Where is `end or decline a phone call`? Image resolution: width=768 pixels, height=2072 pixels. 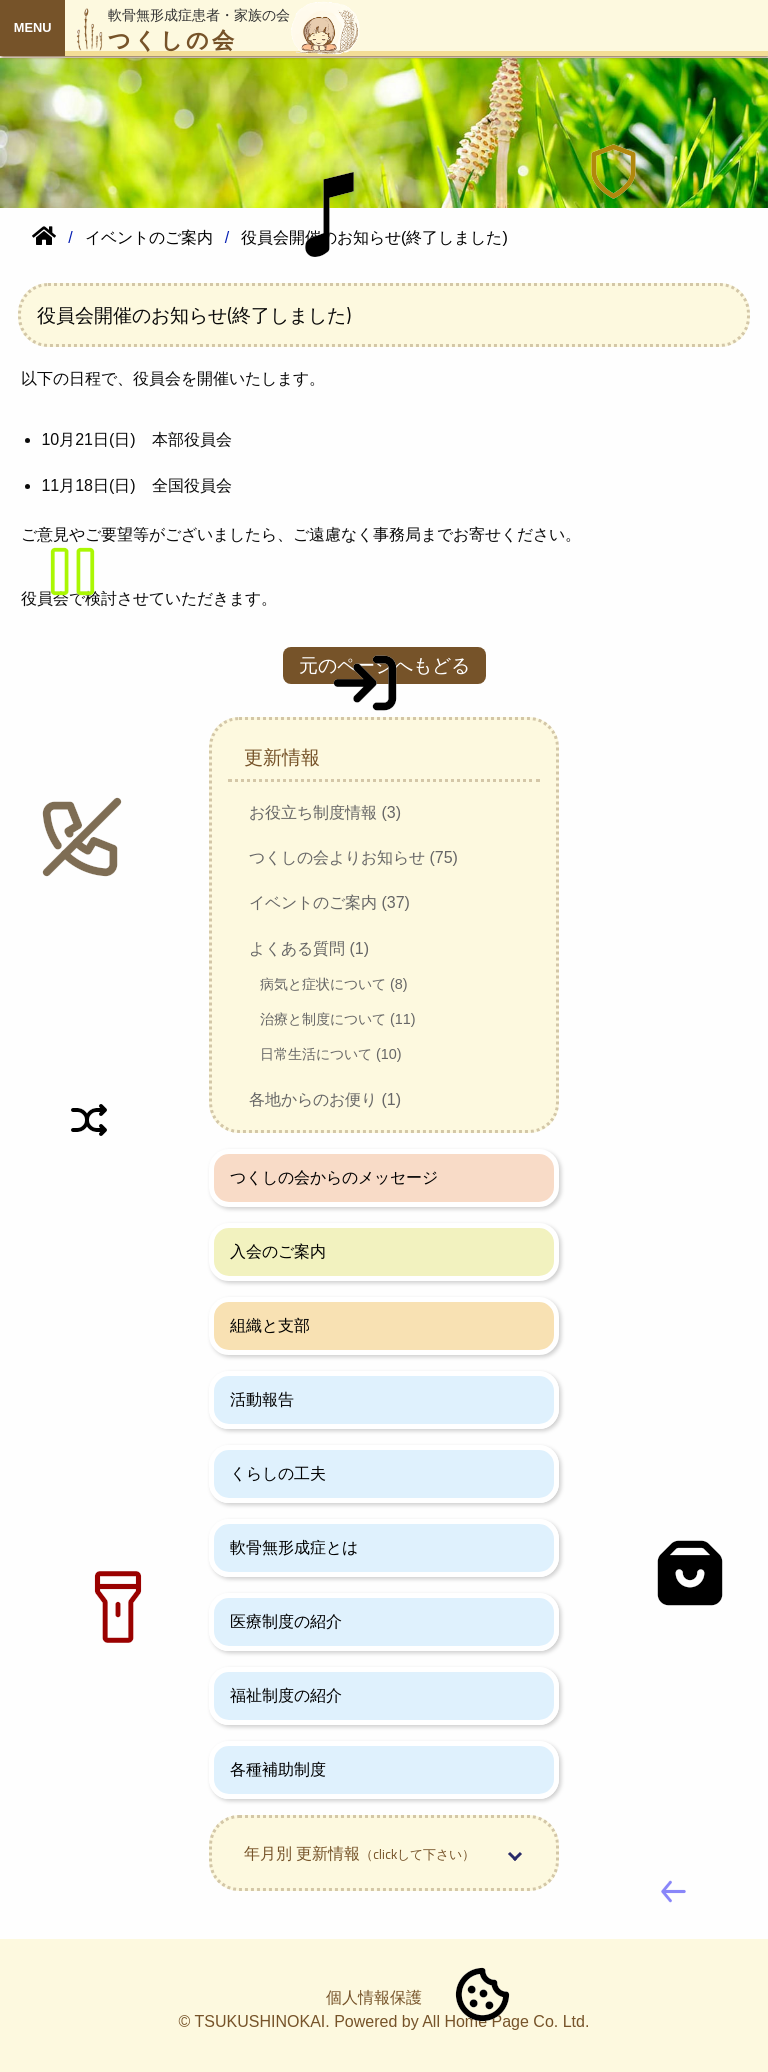
end or decline a phone call is located at coordinates (82, 837).